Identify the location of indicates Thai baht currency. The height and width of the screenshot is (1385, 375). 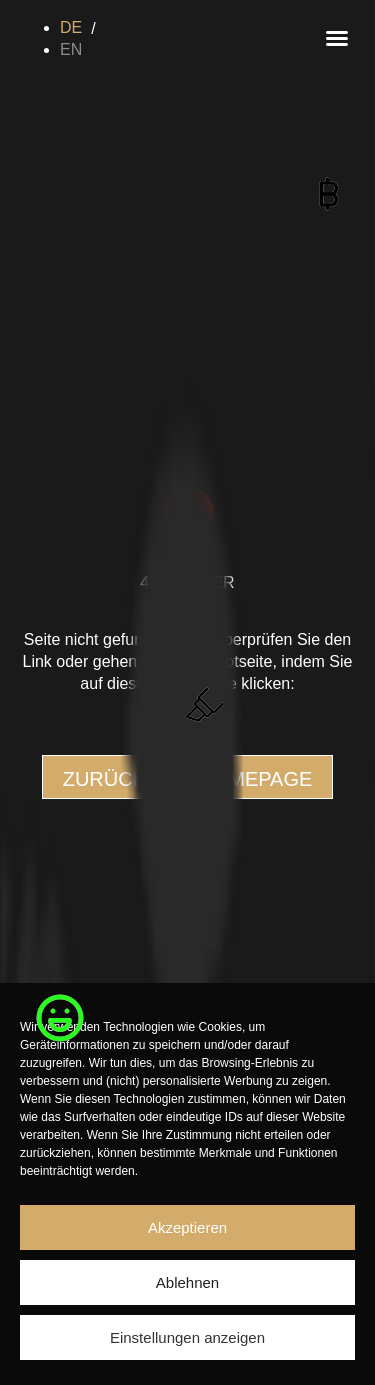
(329, 194).